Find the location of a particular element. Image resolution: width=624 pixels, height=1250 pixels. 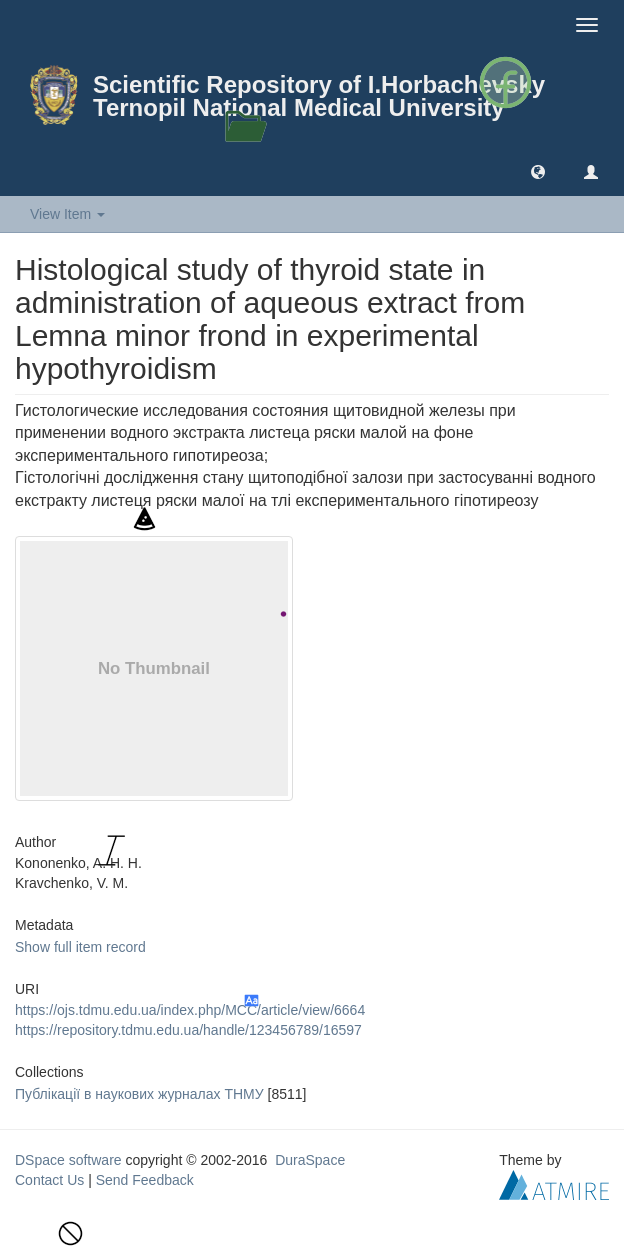

indicates a blocked or prohibited action is located at coordinates (70, 1233).